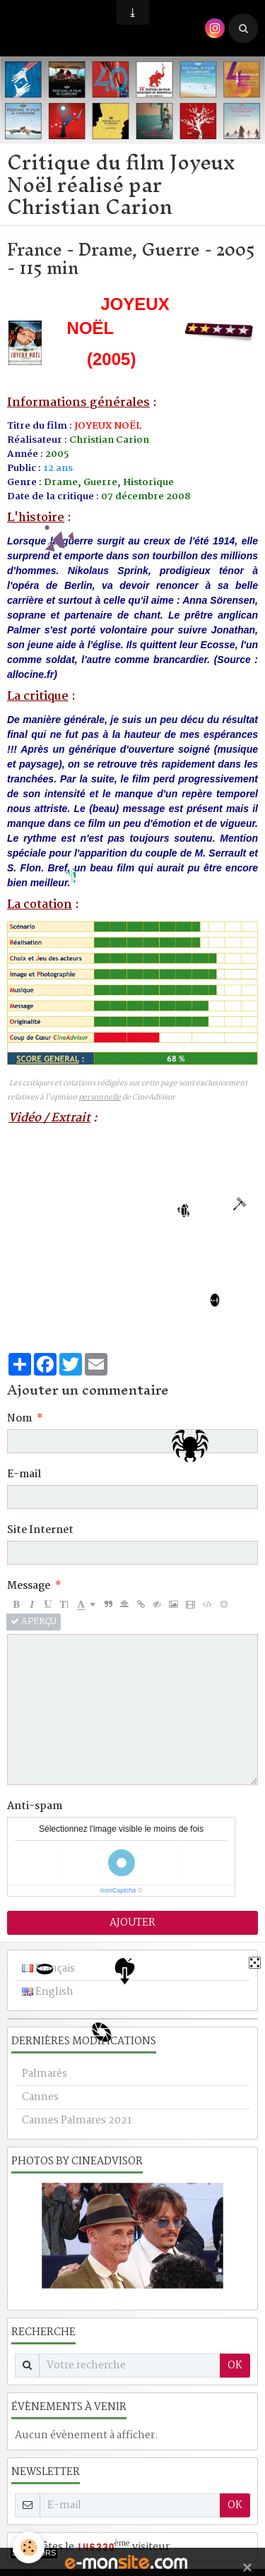 The width and height of the screenshot is (265, 2576). What do you see at coordinates (190, 1445) in the screenshot?
I see `indicates pest or bug-related content` at bounding box center [190, 1445].